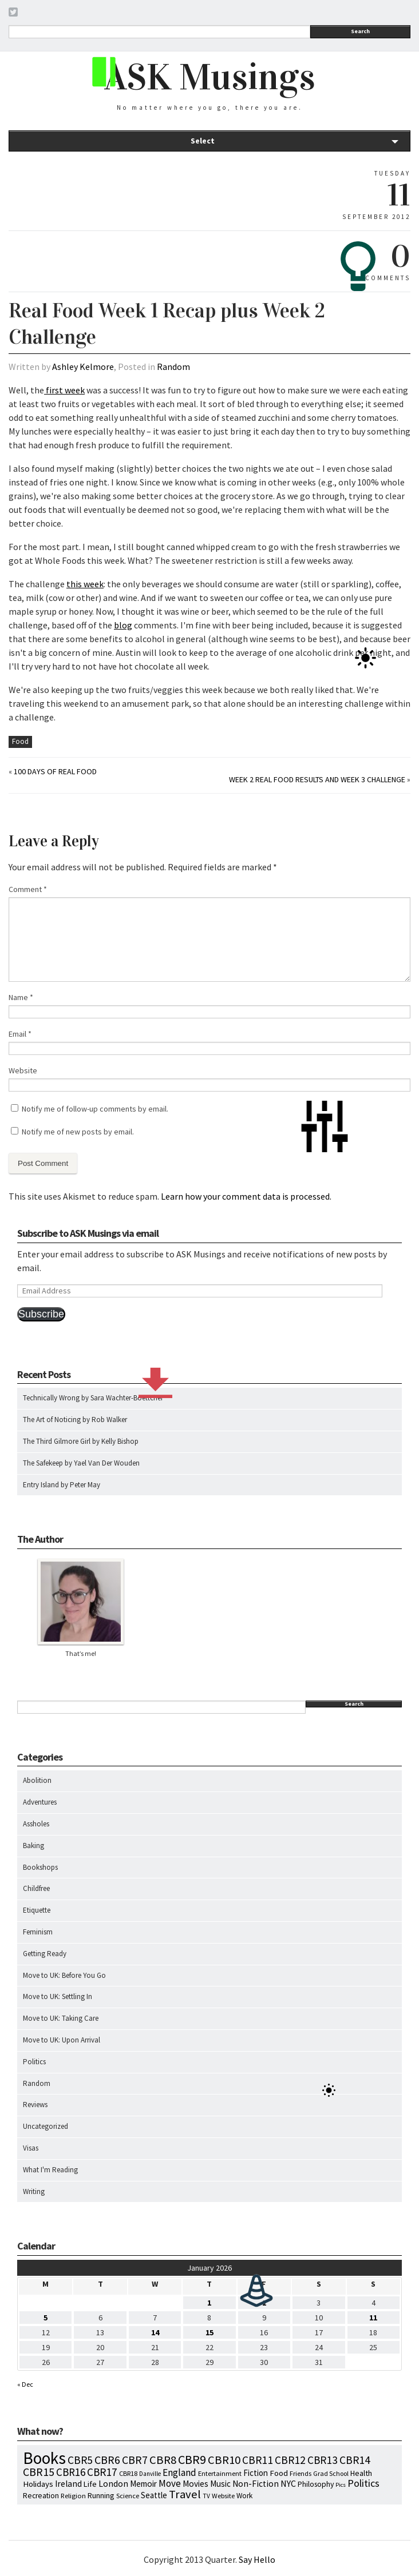 Image resolution: width=419 pixels, height=2576 pixels. Describe the element at coordinates (329, 2090) in the screenshot. I see `decrease screen brightness` at that location.